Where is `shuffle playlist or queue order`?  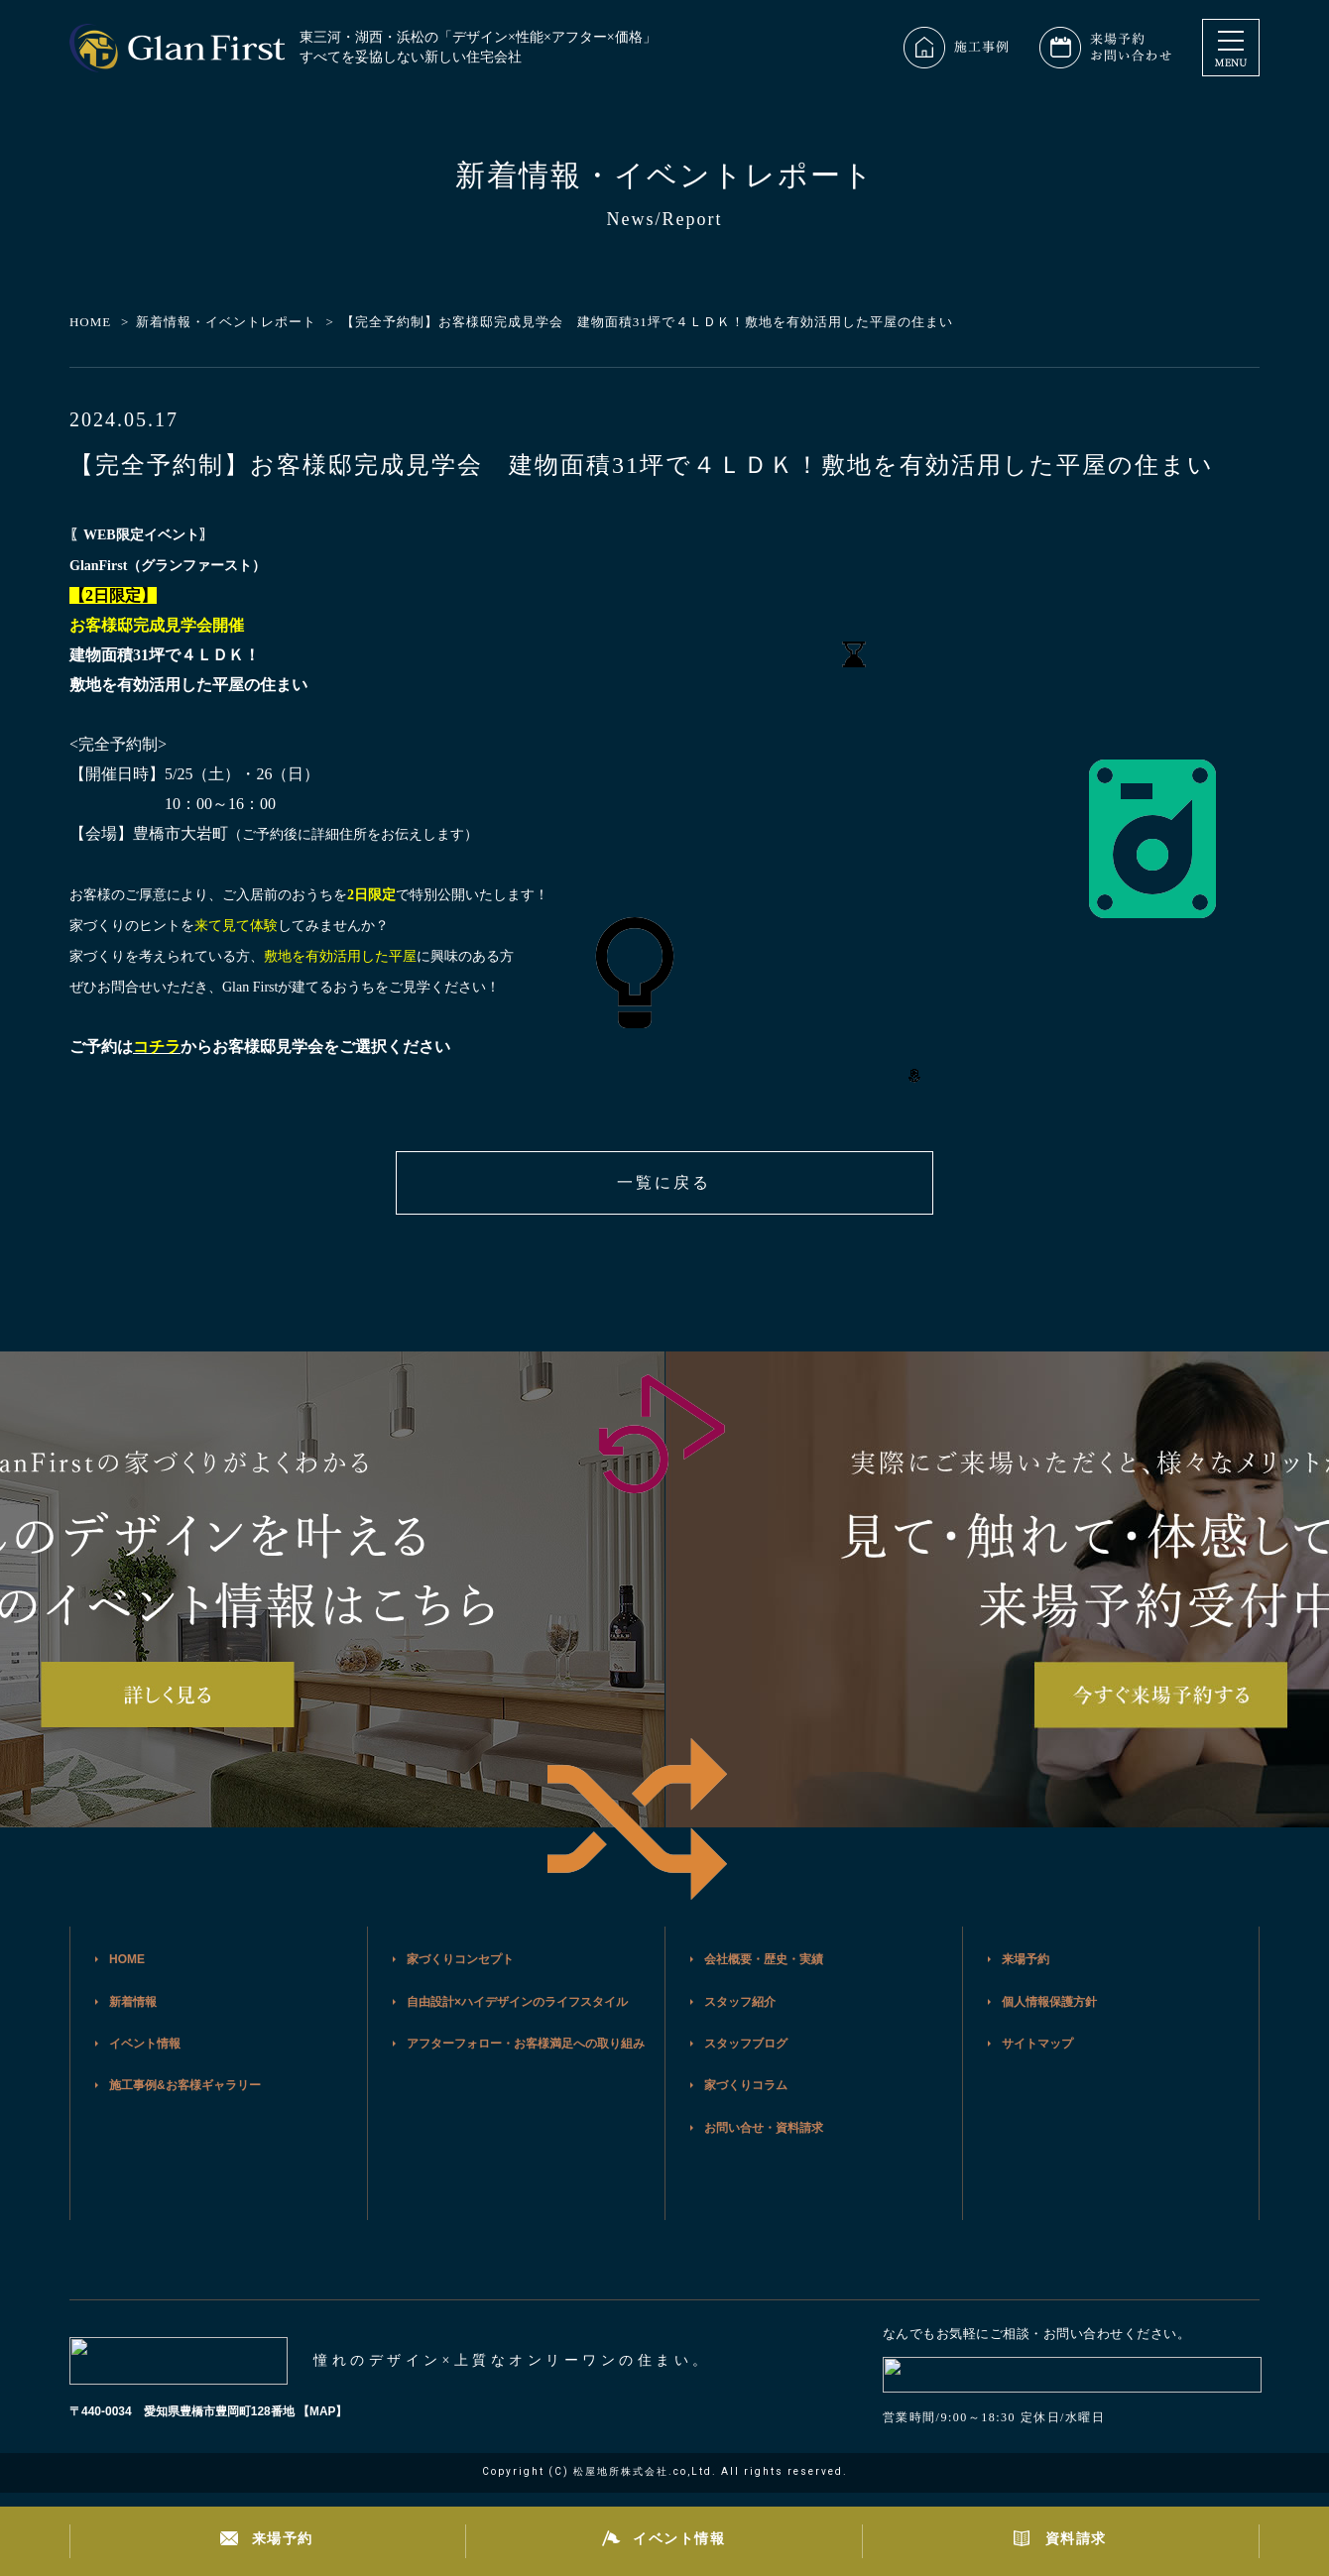
shuffle playlist or queue order is located at coordinates (637, 1818).